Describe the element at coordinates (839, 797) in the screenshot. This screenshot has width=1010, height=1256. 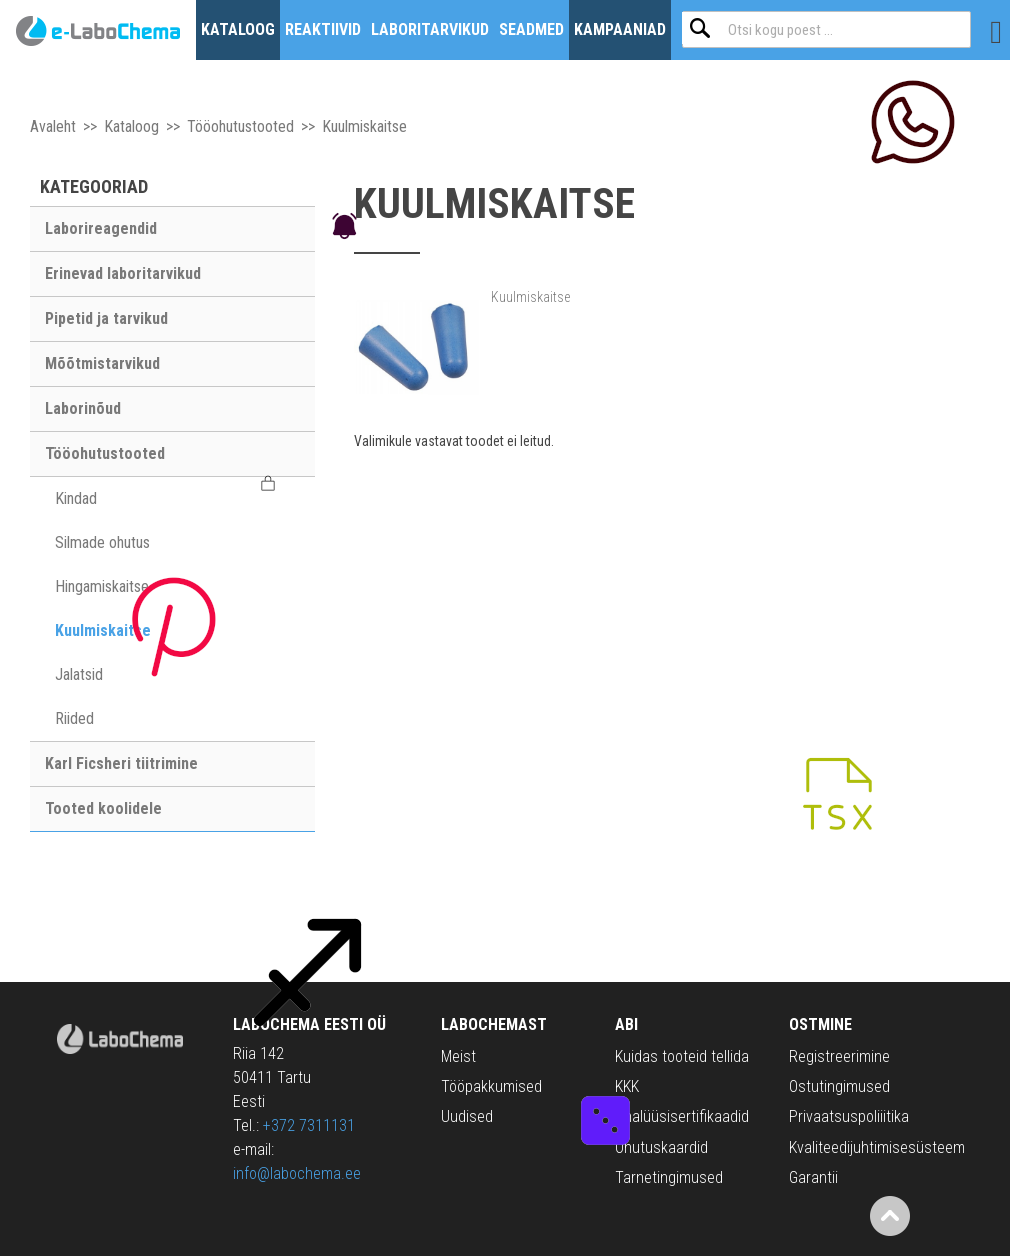
I see `open a typescript react component file` at that location.